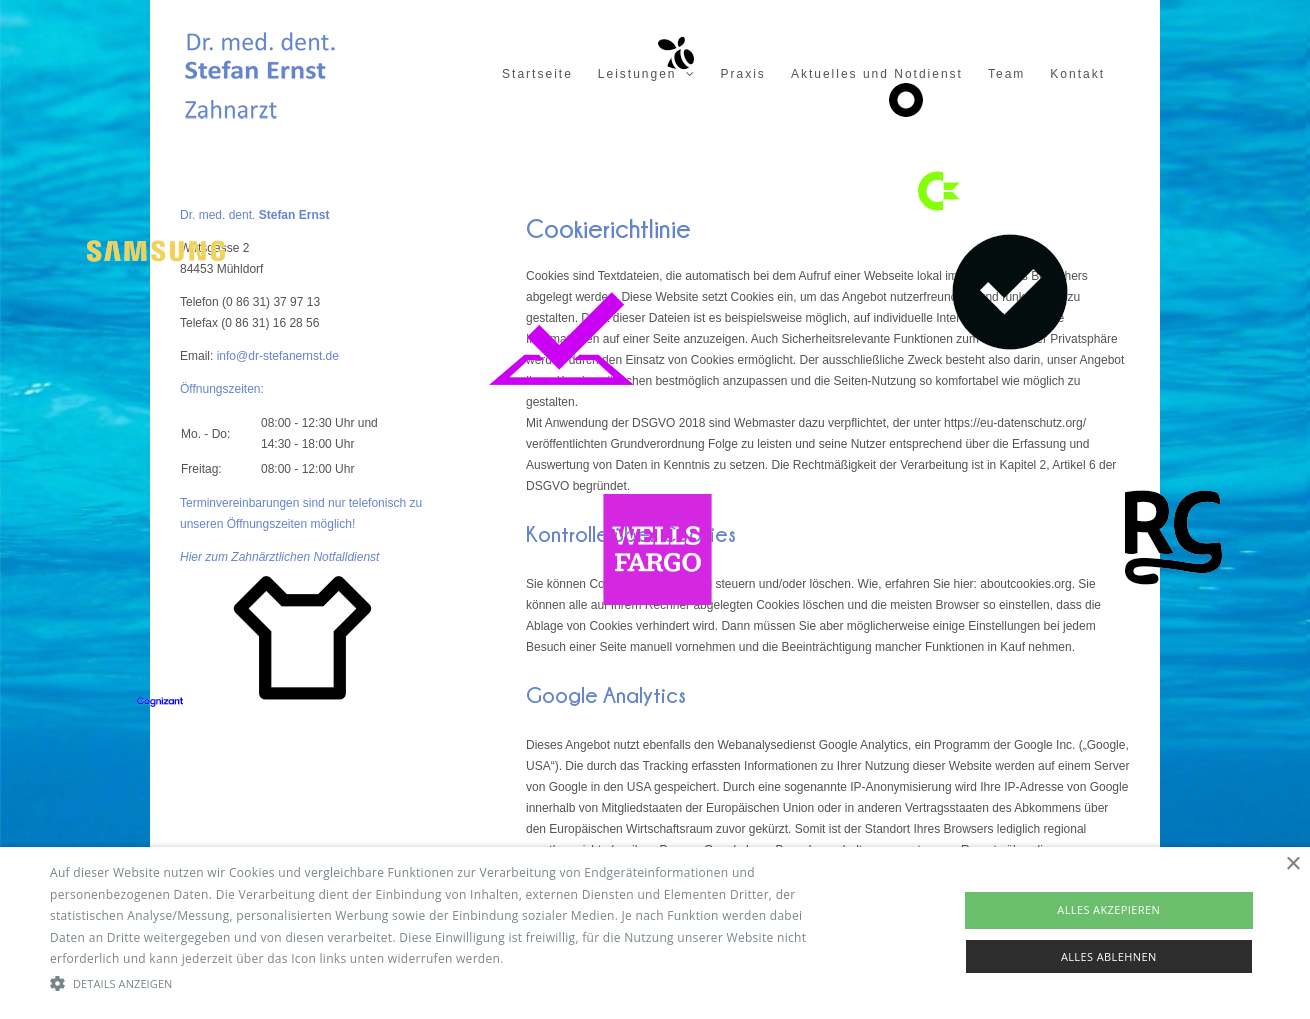  What do you see at coordinates (160, 702) in the screenshot?
I see `link to Cognizant services or website` at bounding box center [160, 702].